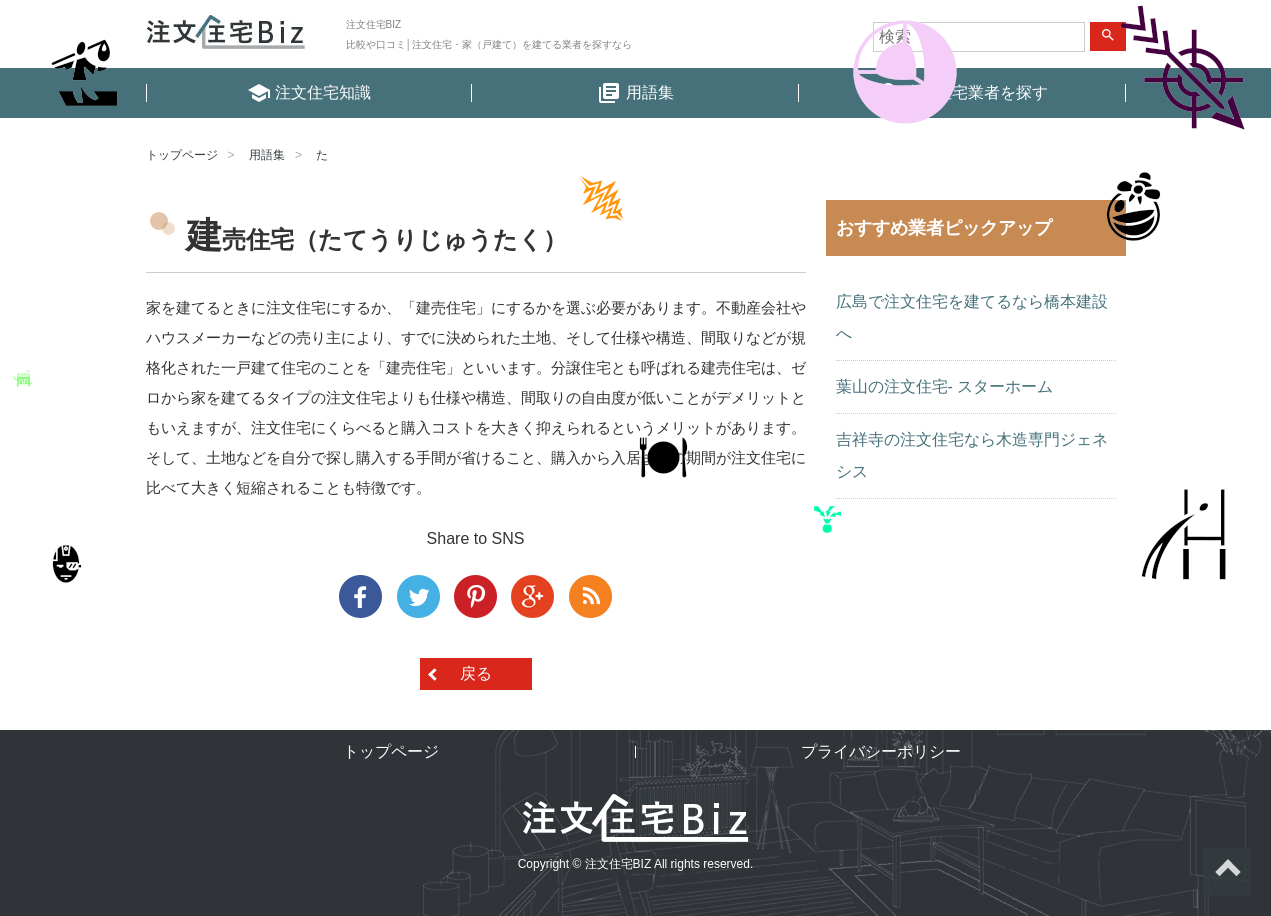 The height and width of the screenshot is (916, 1271). I want to click on access cyborg or android character options, so click(66, 564).